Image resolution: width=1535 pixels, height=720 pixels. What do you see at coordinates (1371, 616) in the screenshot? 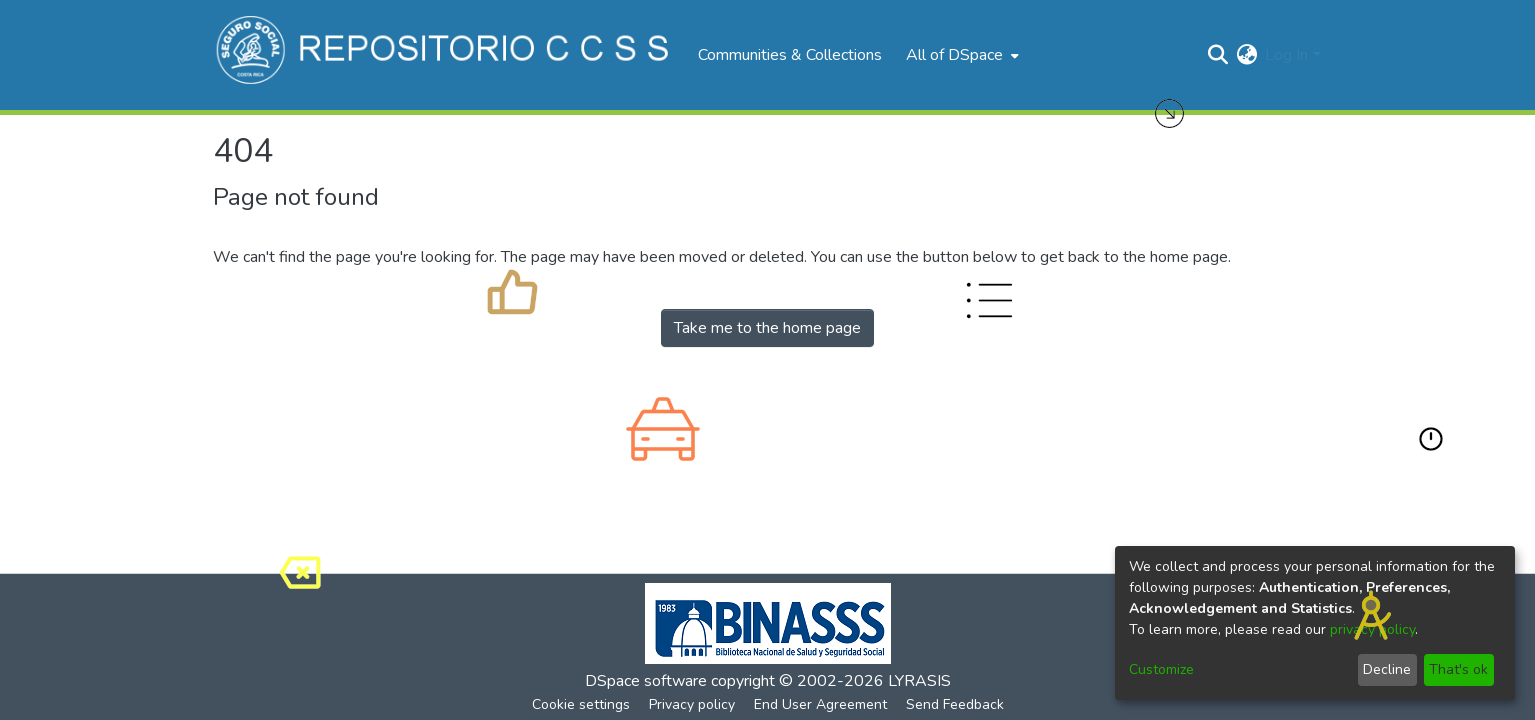
I see `access drawing or measurement tools` at bounding box center [1371, 616].